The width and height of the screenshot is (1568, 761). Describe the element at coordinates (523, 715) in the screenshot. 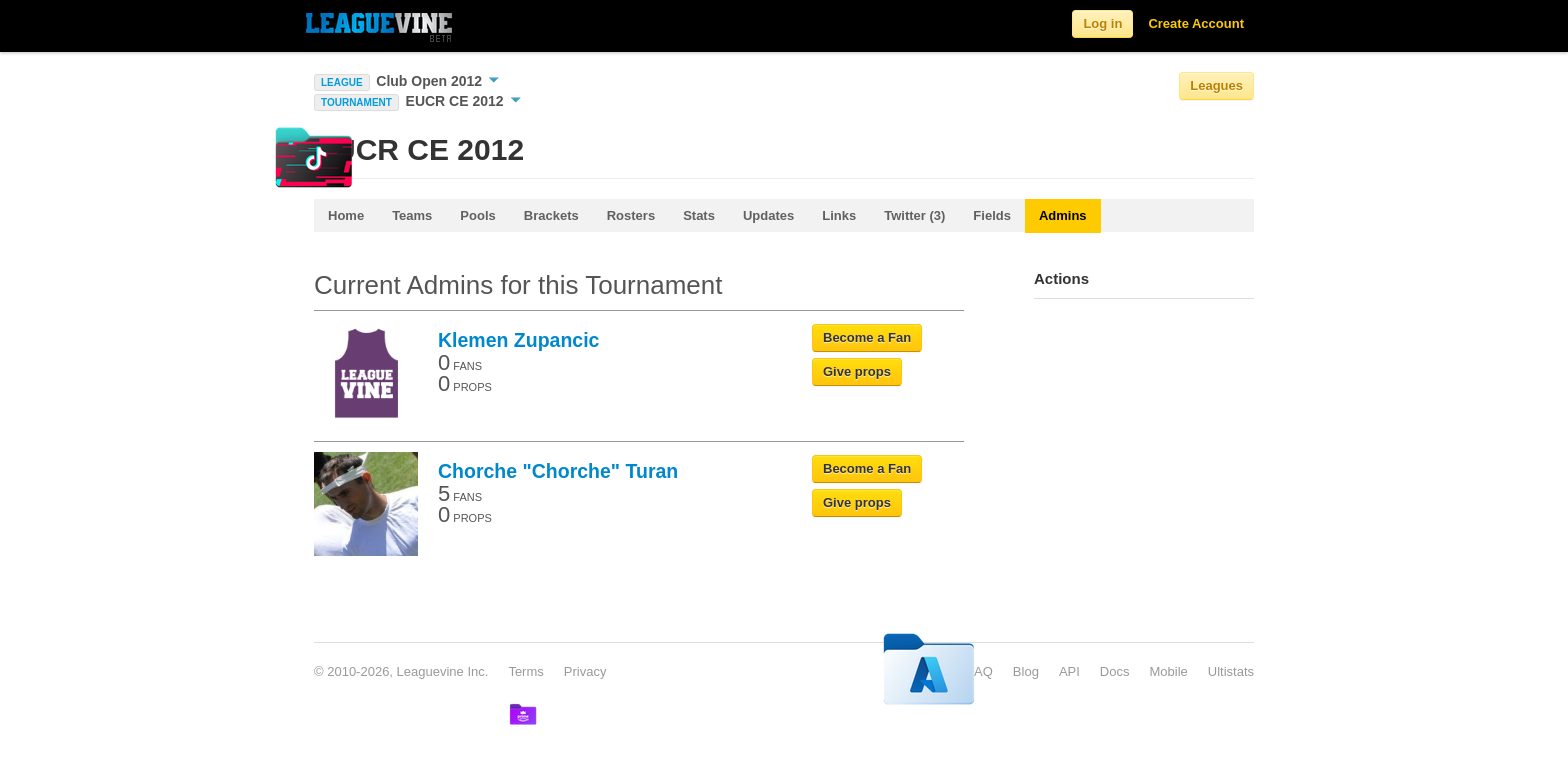

I see `open prime gaming folder` at that location.